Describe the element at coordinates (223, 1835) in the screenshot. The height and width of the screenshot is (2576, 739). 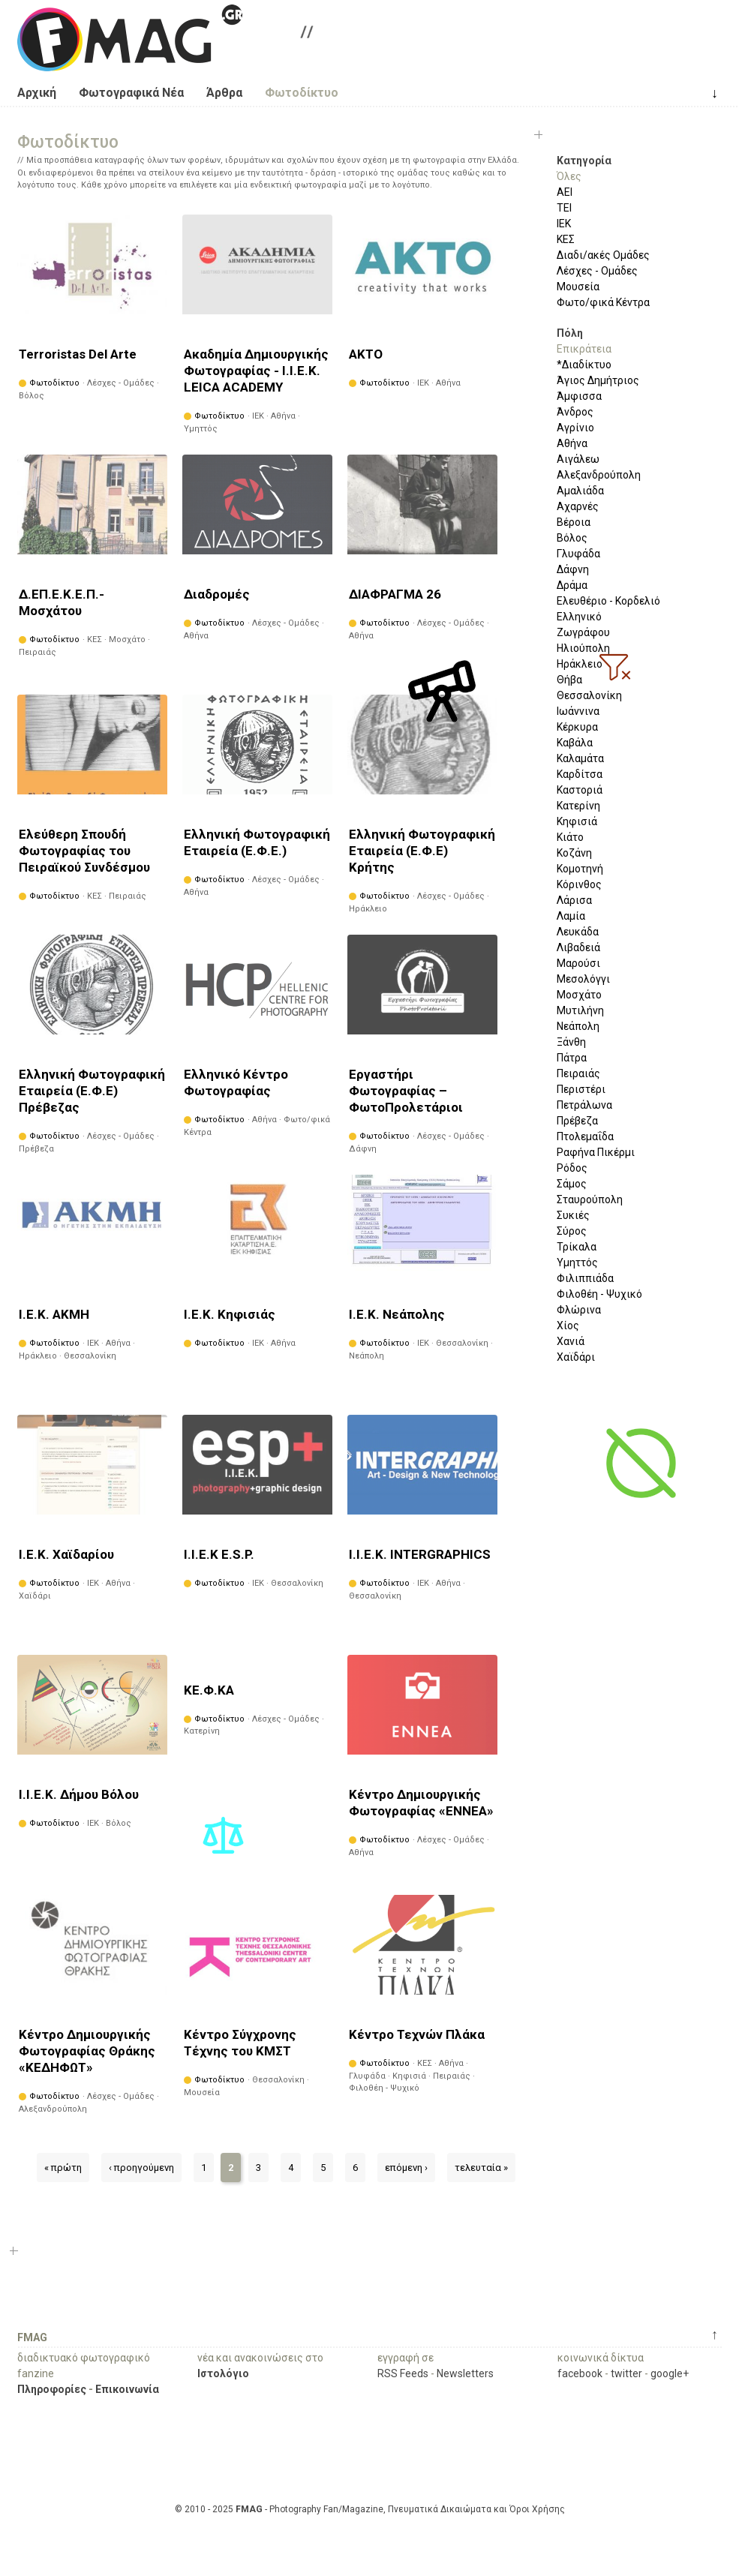
I see `access legal or terms of service settings` at that location.